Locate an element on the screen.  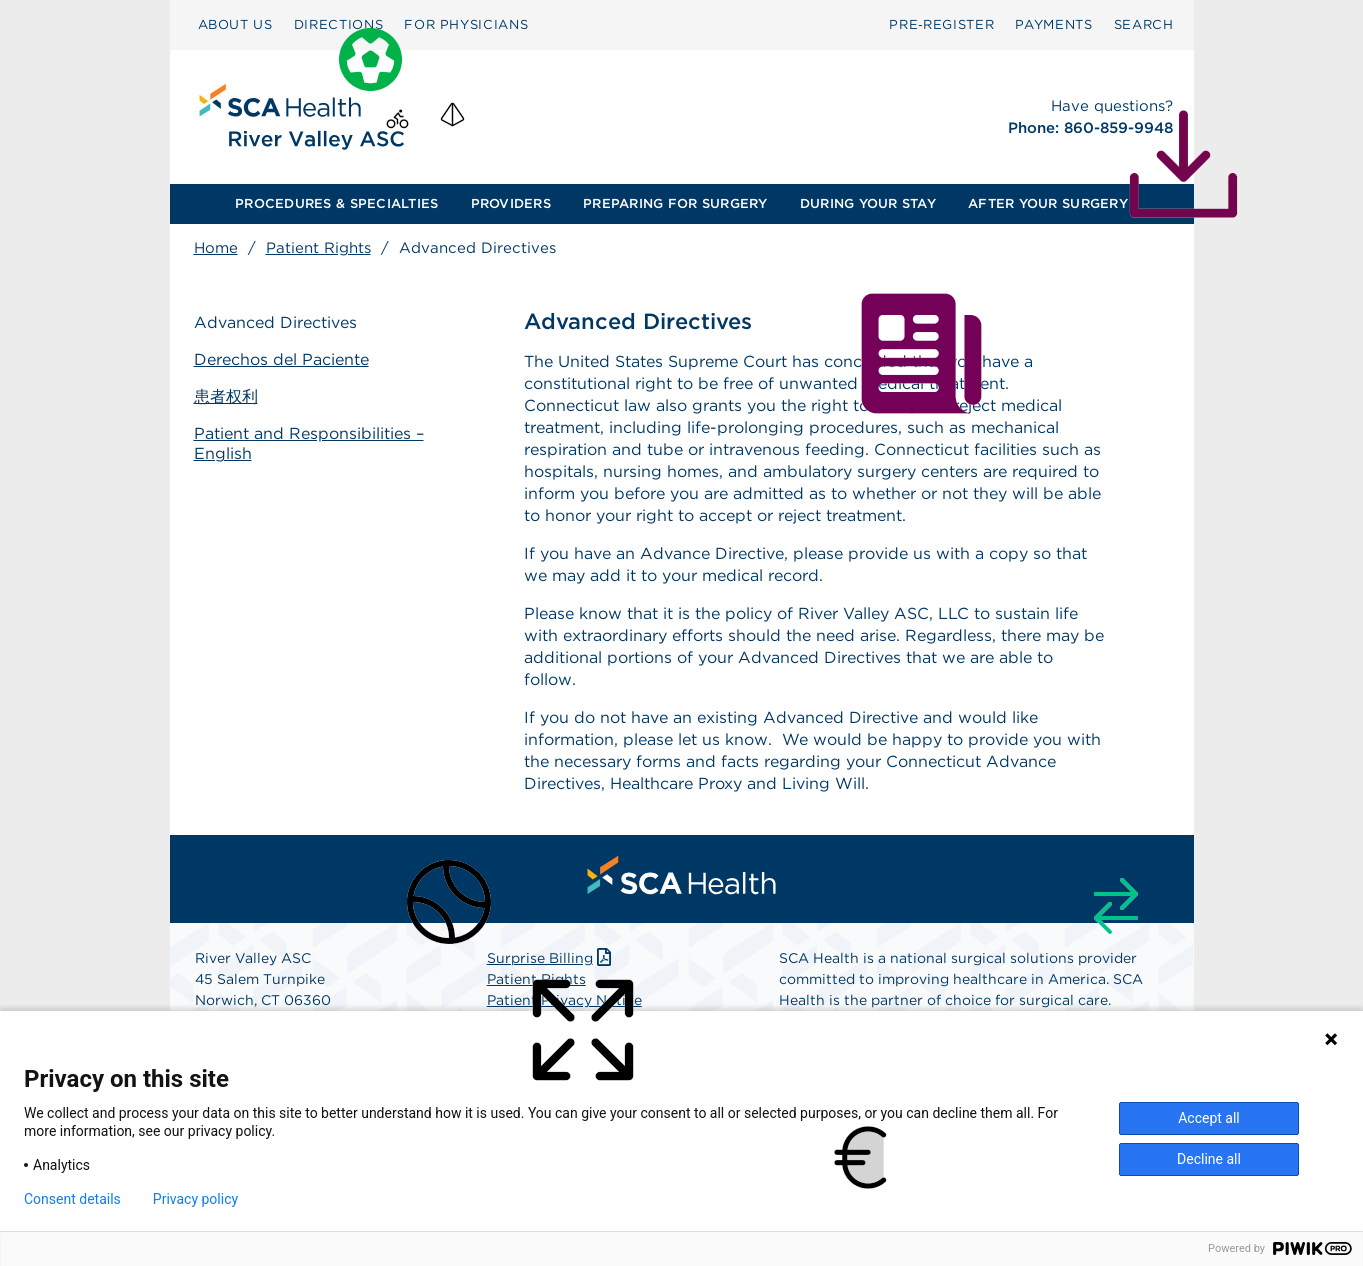
expand to fullscreen mode is located at coordinates (583, 1030).